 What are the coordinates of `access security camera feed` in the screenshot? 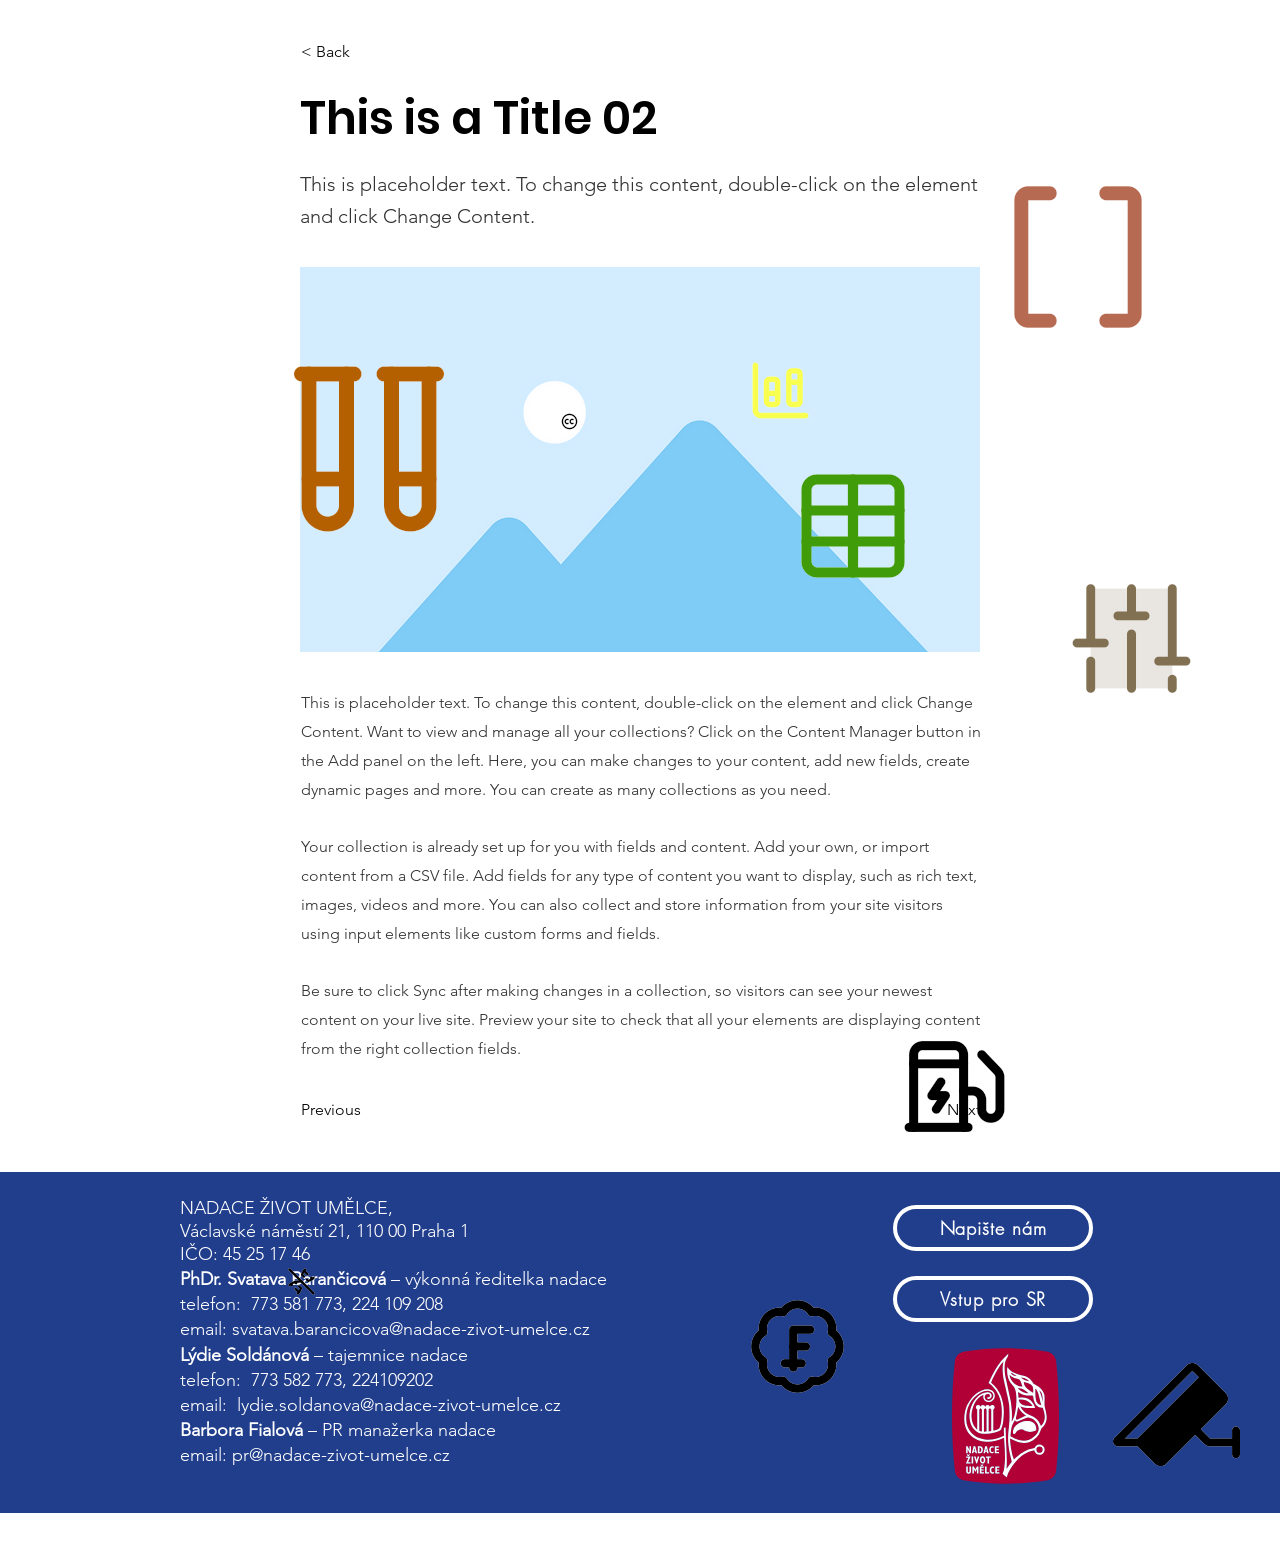 It's located at (1176, 1422).